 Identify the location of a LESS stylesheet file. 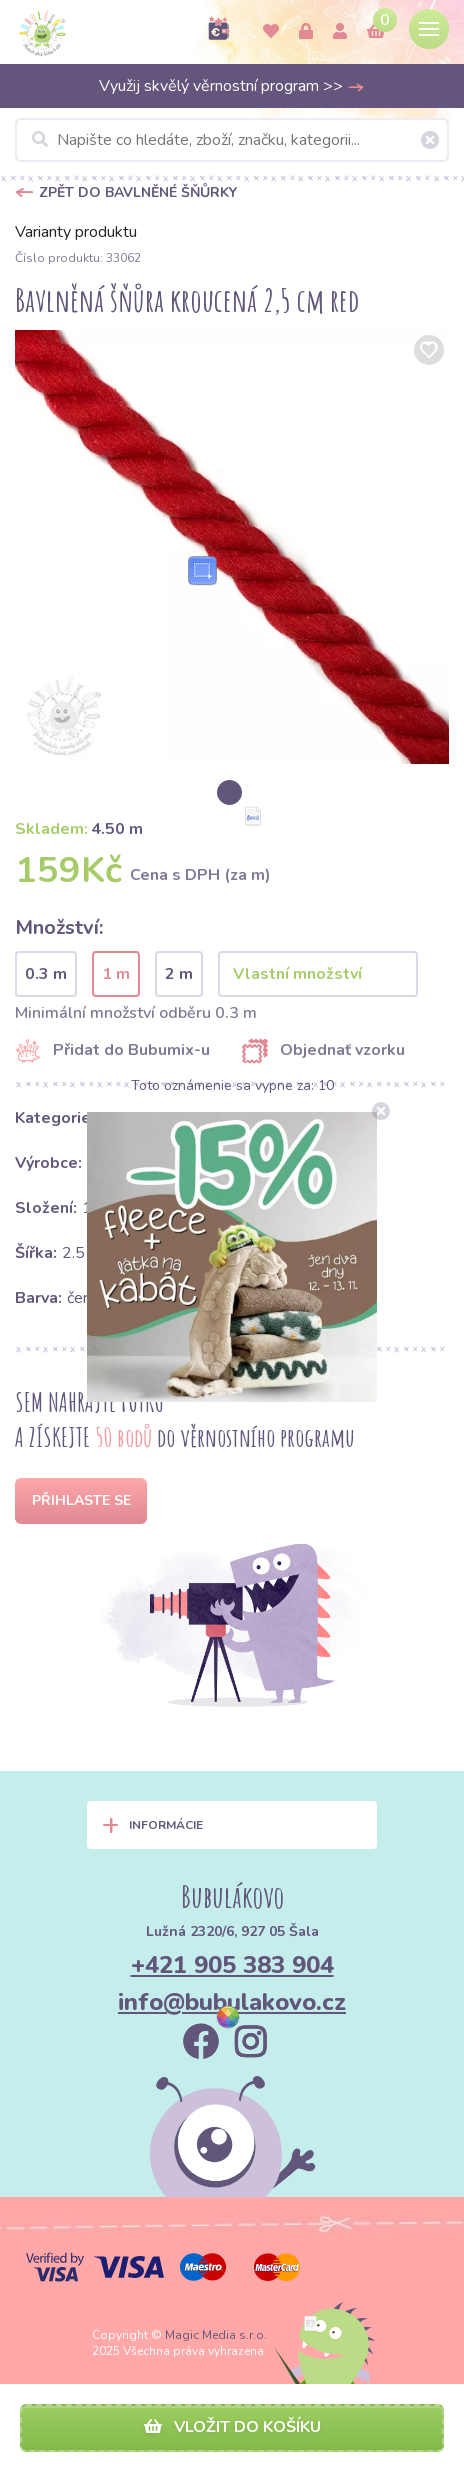
(253, 816).